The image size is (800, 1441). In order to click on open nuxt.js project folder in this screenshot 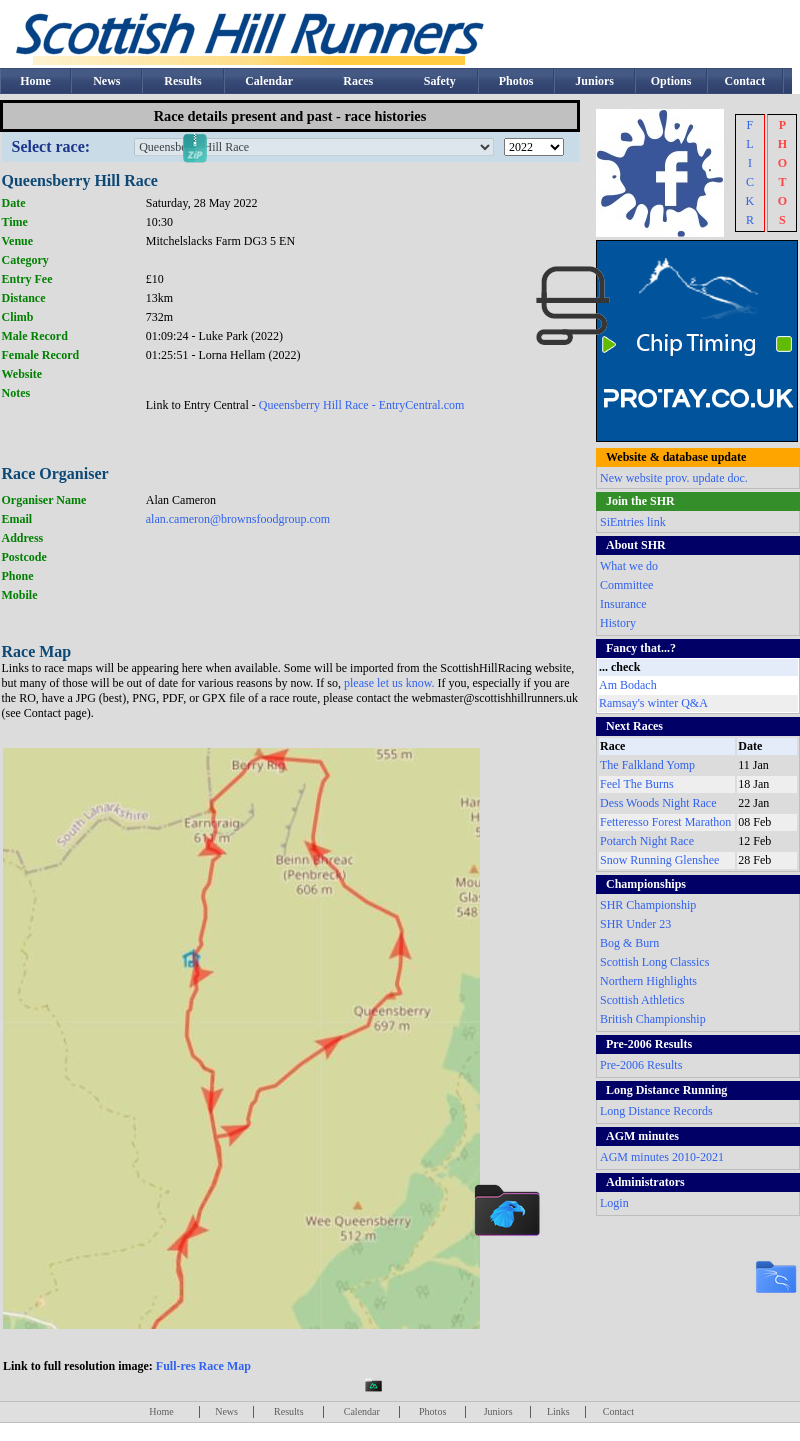, I will do `click(373, 1385)`.